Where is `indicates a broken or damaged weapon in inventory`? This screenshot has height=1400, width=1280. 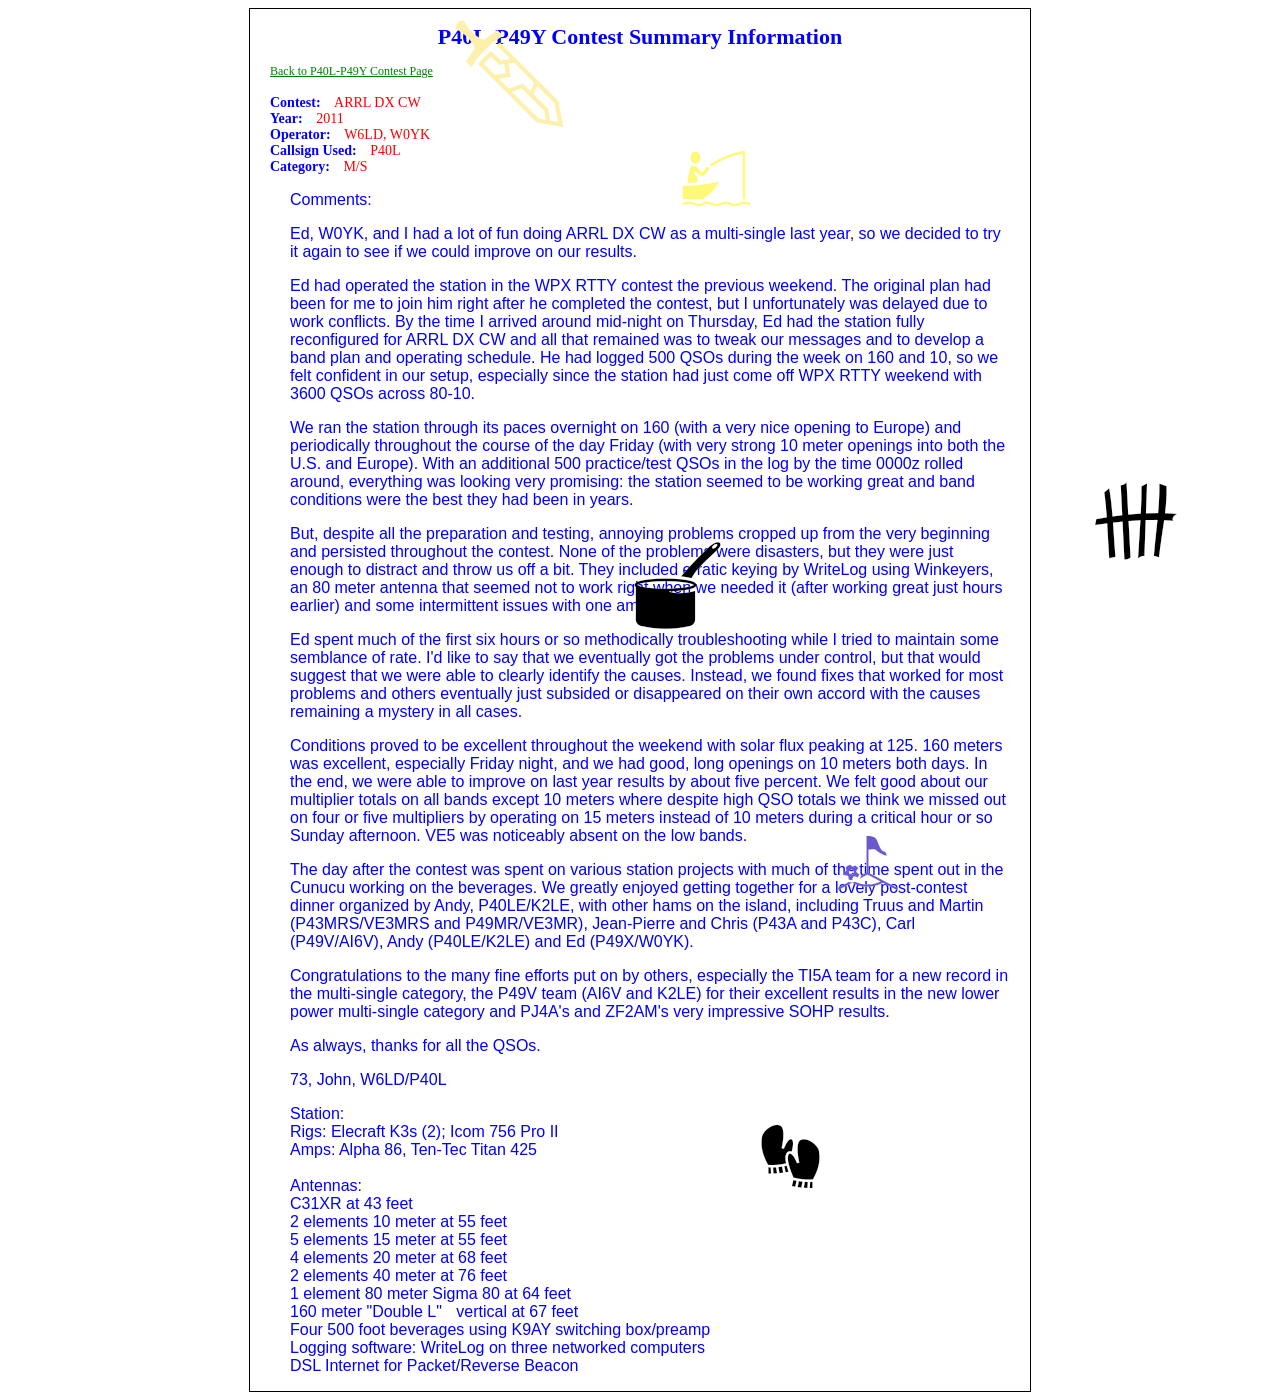 indicates a broken or damaged weapon in inventory is located at coordinates (509, 74).